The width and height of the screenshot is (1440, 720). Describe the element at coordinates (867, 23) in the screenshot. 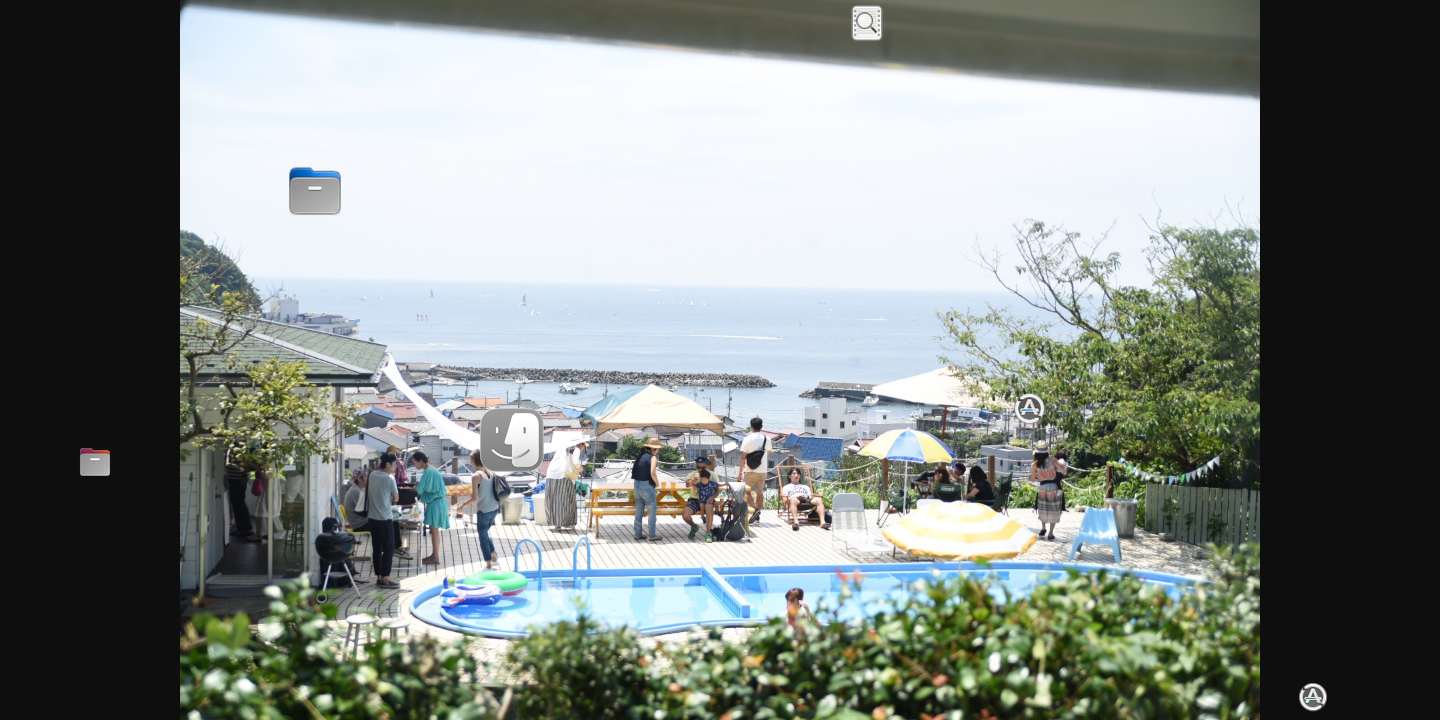

I see `open system log viewer` at that location.